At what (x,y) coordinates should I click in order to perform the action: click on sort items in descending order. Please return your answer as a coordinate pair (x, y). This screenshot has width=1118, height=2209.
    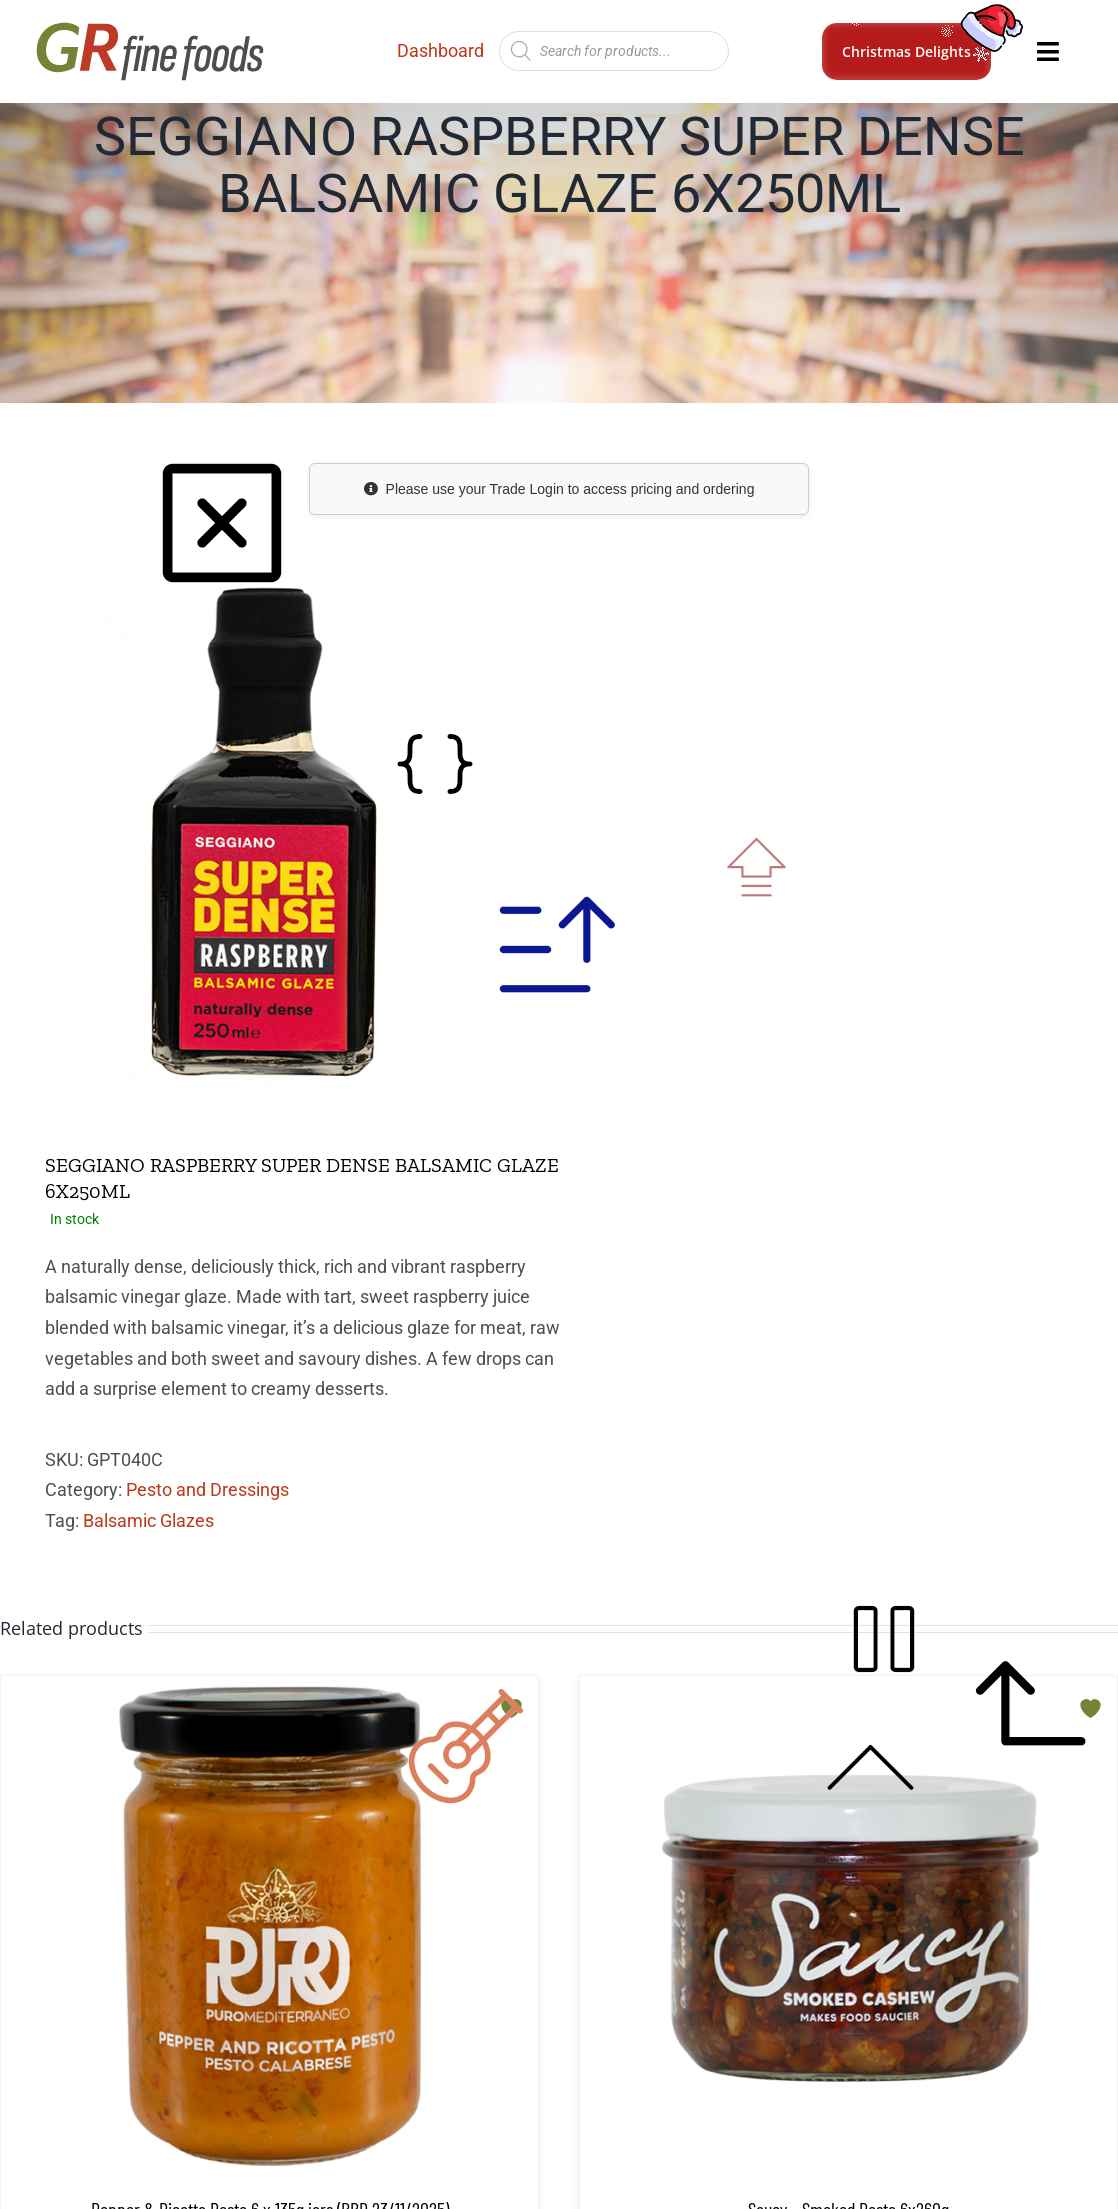
    Looking at the image, I should click on (552, 949).